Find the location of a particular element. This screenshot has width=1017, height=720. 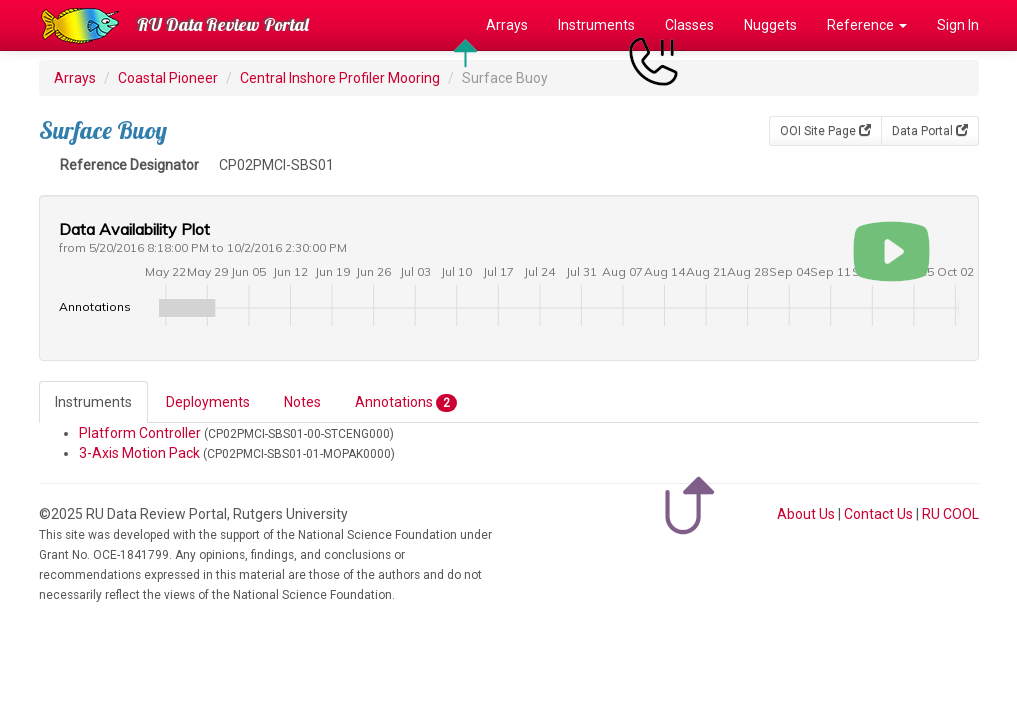

put a call on hold is located at coordinates (654, 60).